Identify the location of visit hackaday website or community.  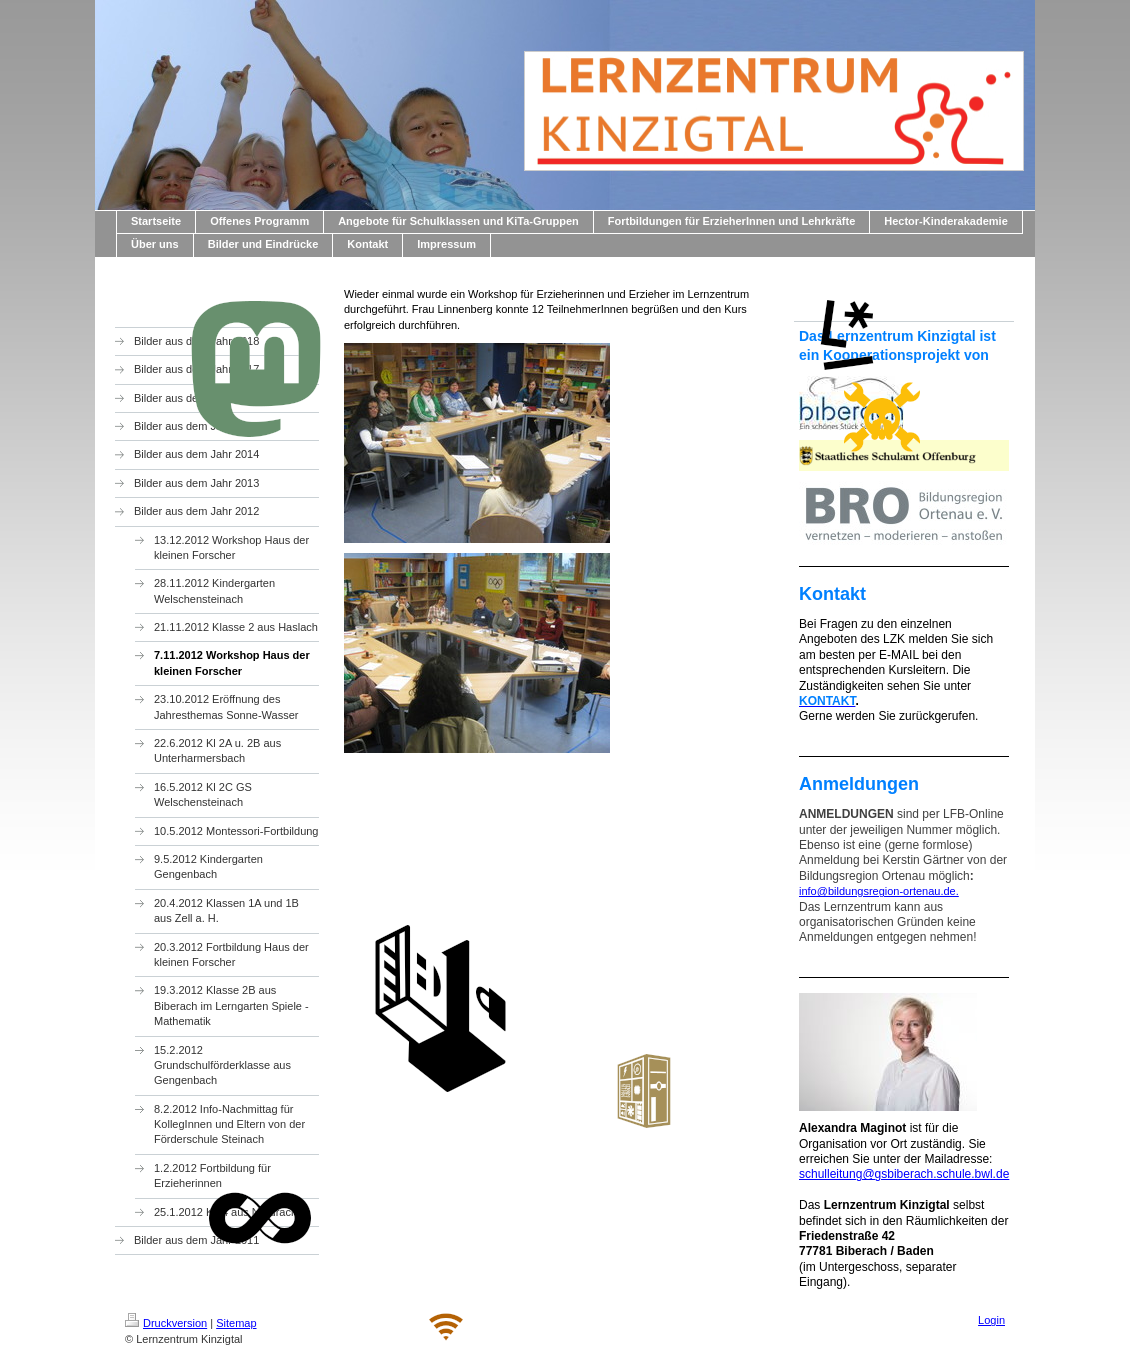
(882, 417).